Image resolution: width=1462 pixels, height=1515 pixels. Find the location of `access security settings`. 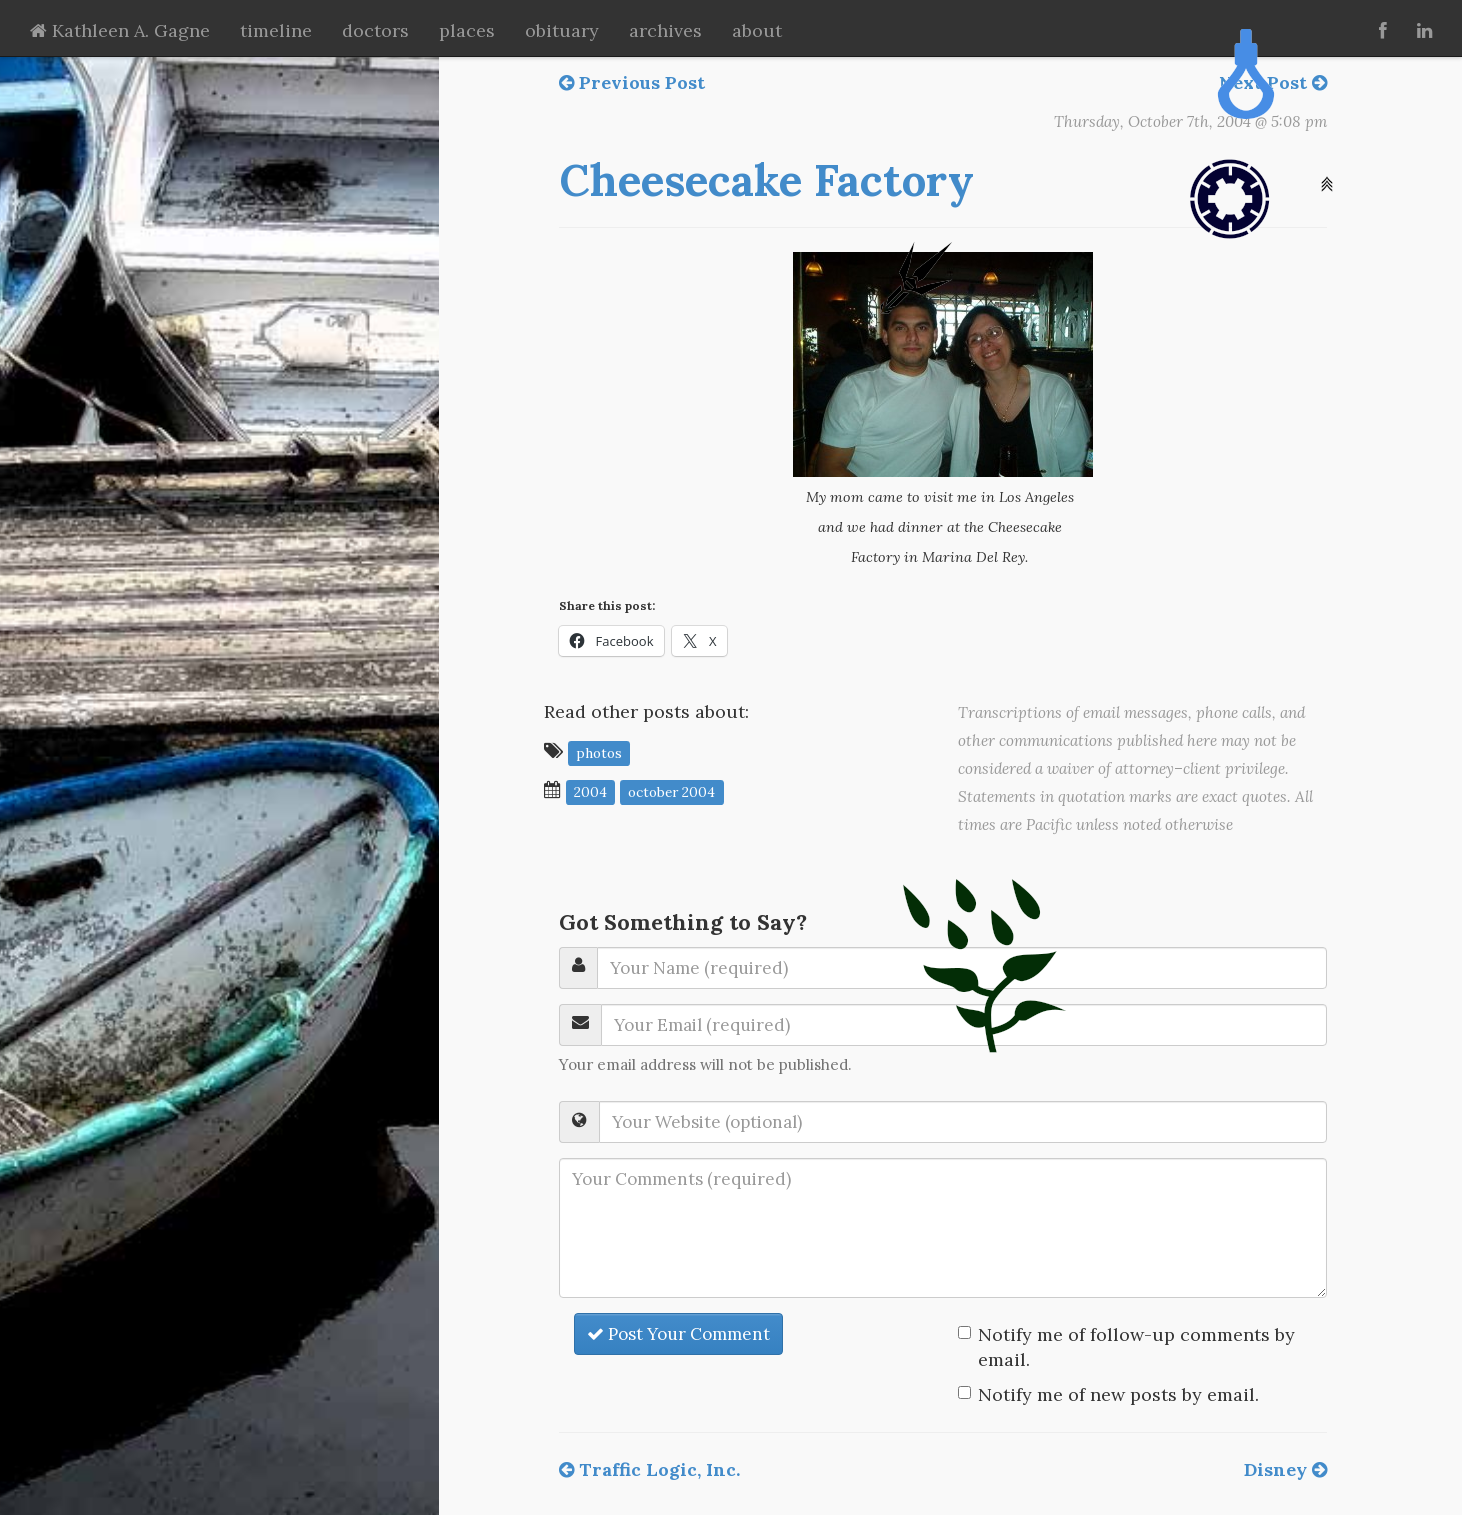

access security settings is located at coordinates (1230, 199).